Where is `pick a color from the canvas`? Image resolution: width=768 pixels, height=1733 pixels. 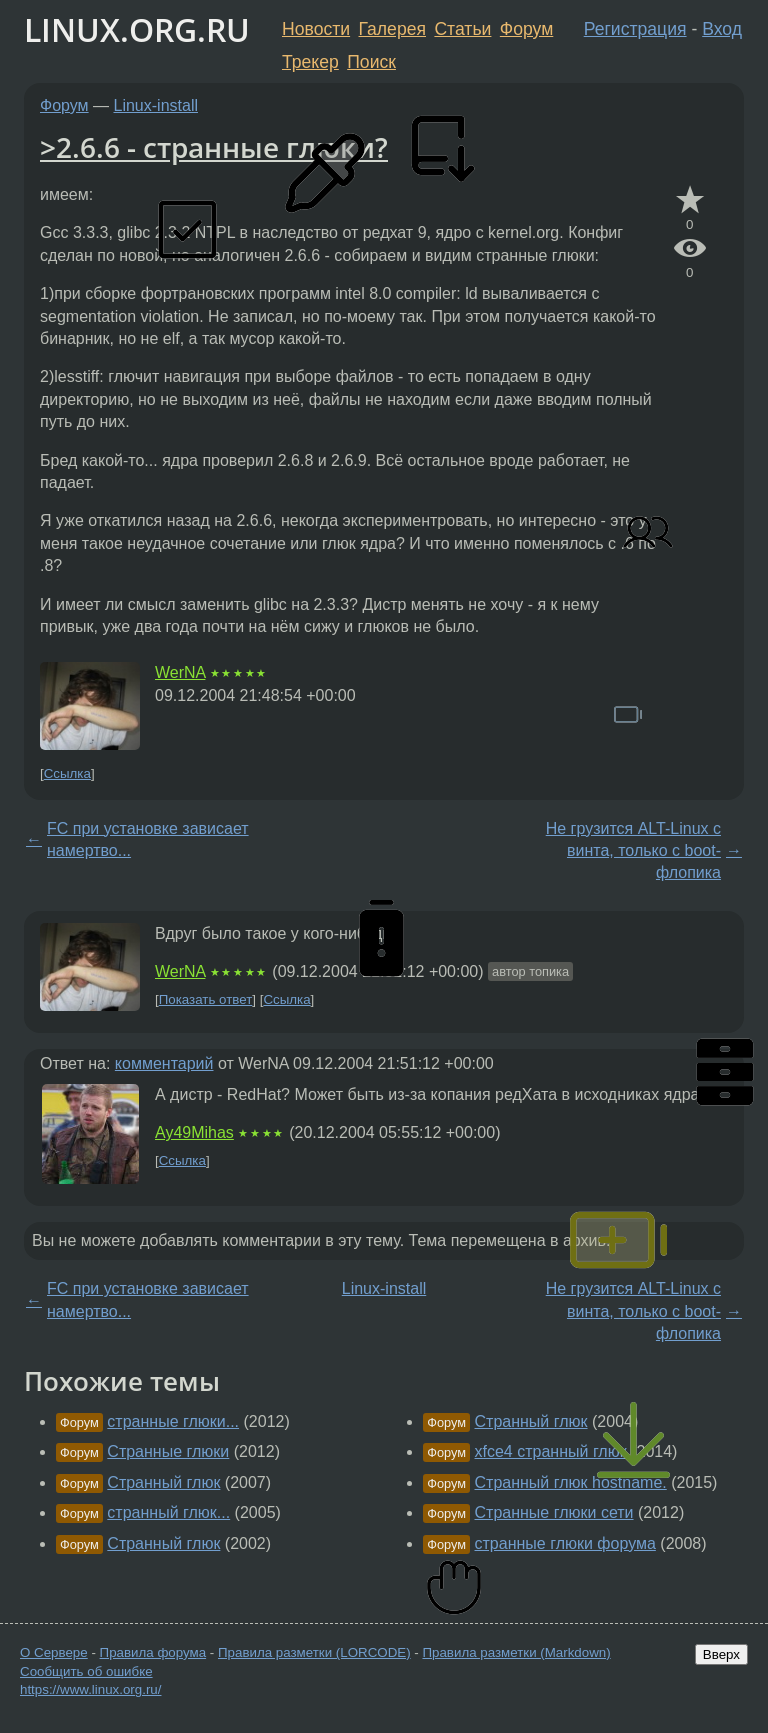
pick a color from the canvas is located at coordinates (325, 173).